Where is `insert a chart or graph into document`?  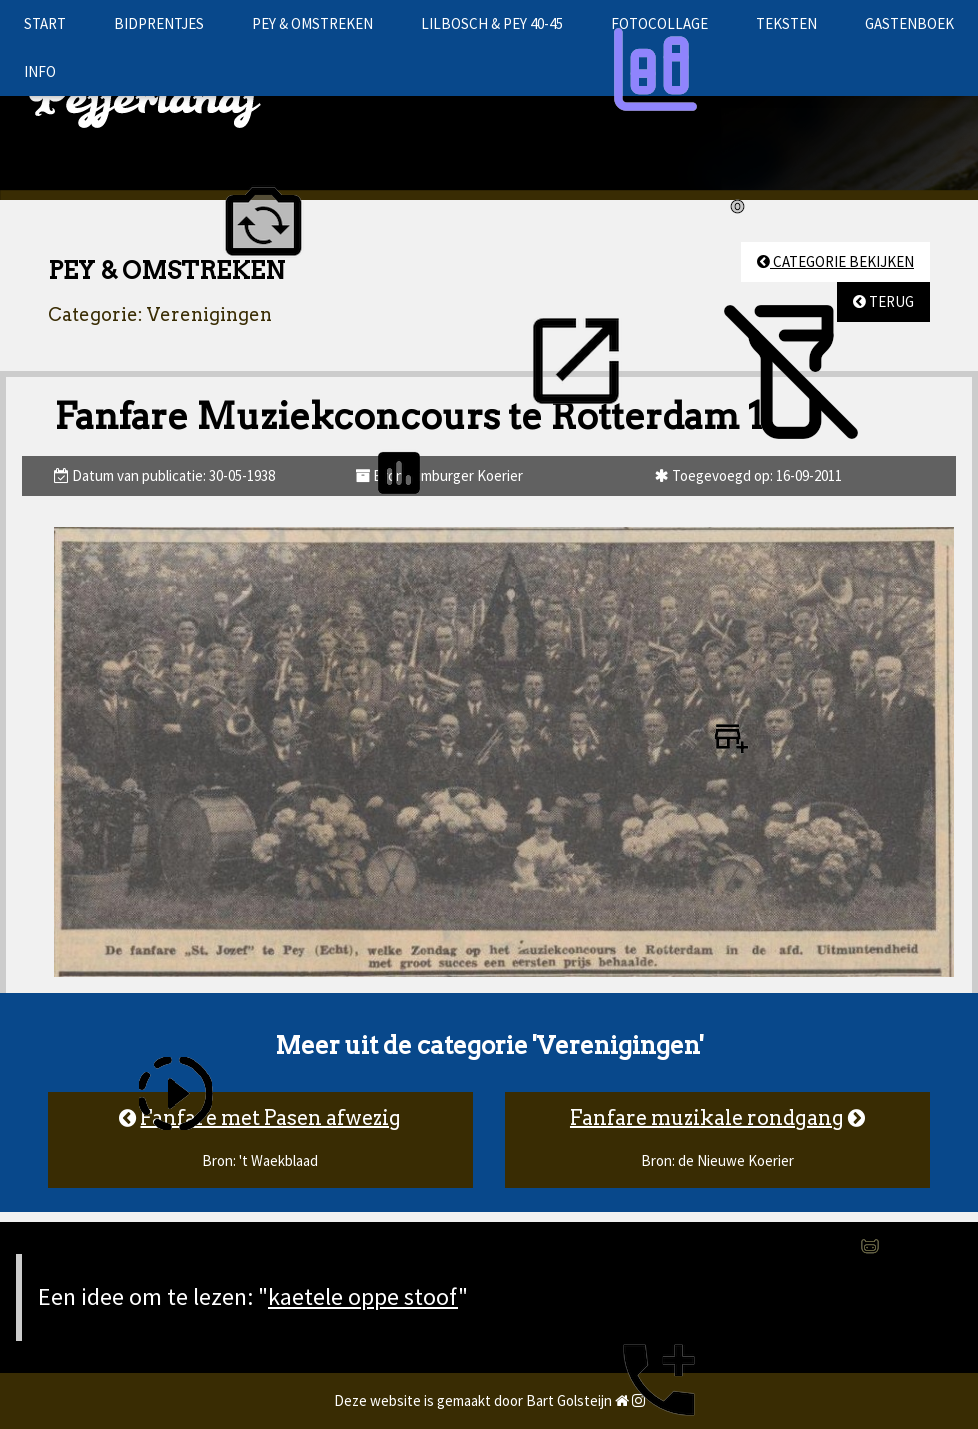
insert a chart or graph into document is located at coordinates (399, 473).